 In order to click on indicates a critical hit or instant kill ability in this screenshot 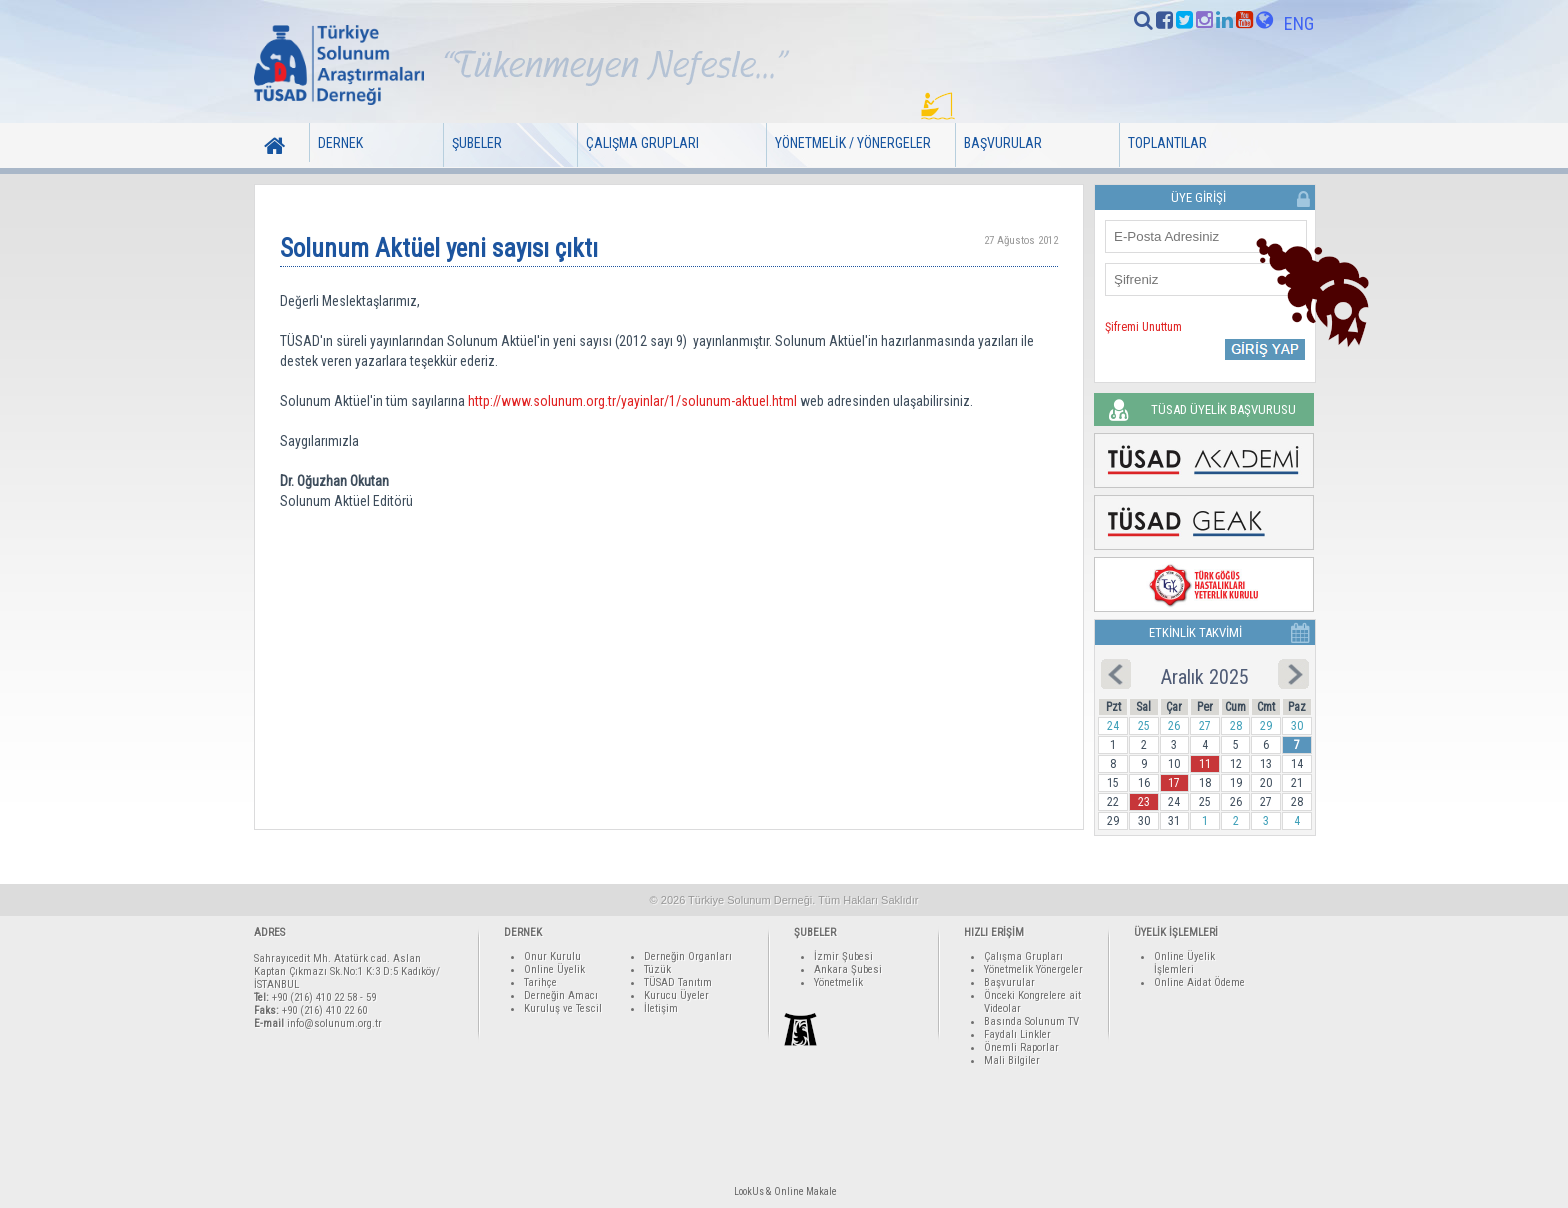, I will do `click(1313, 294)`.